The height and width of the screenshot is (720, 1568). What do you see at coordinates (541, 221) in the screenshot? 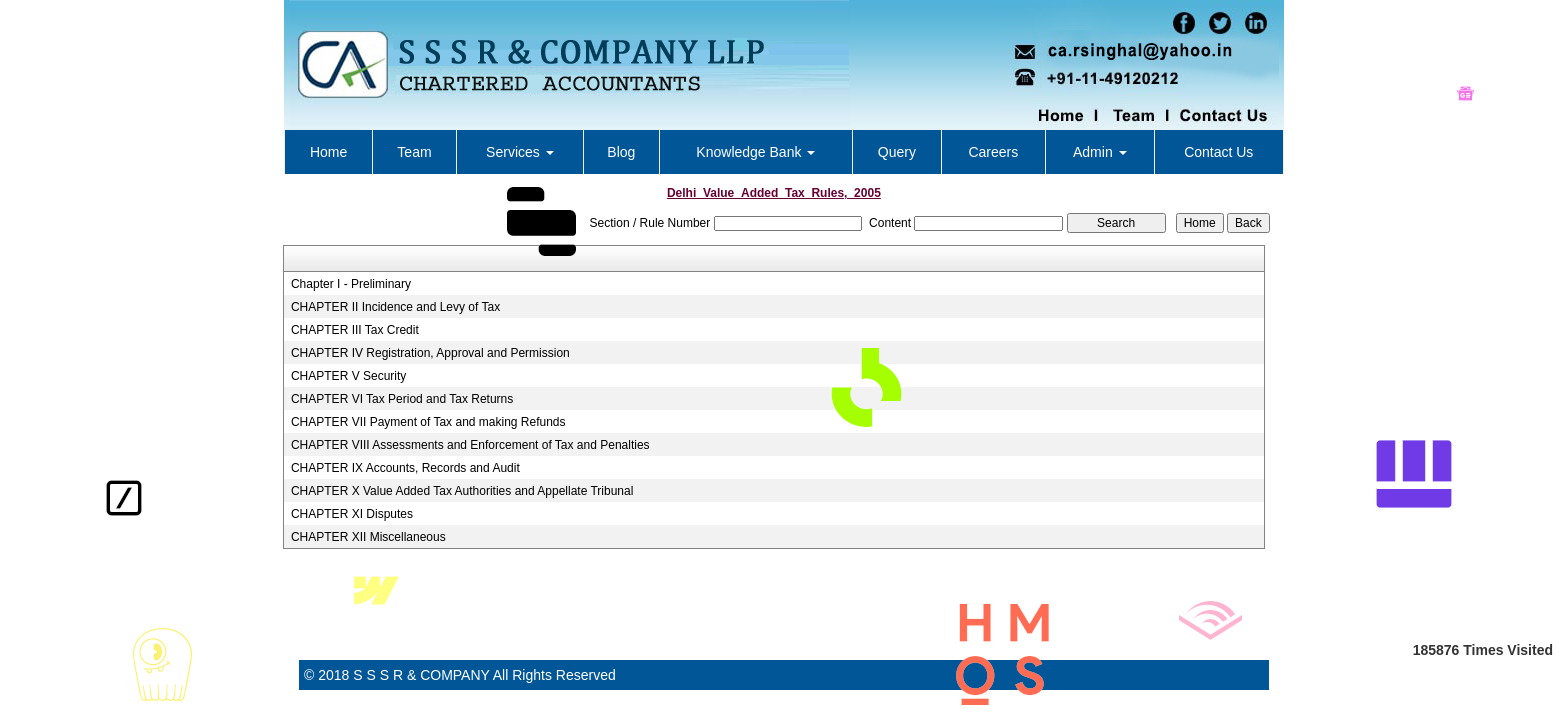
I see `retool app or service logo` at bounding box center [541, 221].